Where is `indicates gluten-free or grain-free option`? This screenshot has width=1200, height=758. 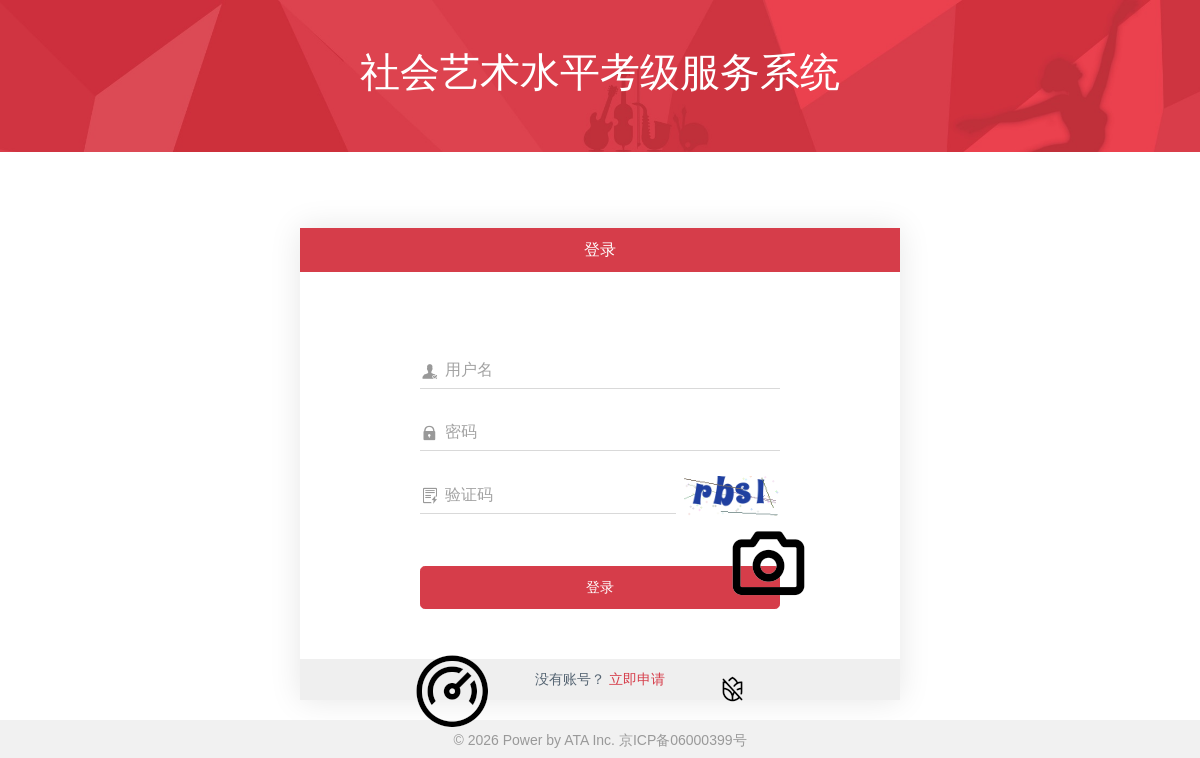 indicates gluten-free or grain-free option is located at coordinates (732, 689).